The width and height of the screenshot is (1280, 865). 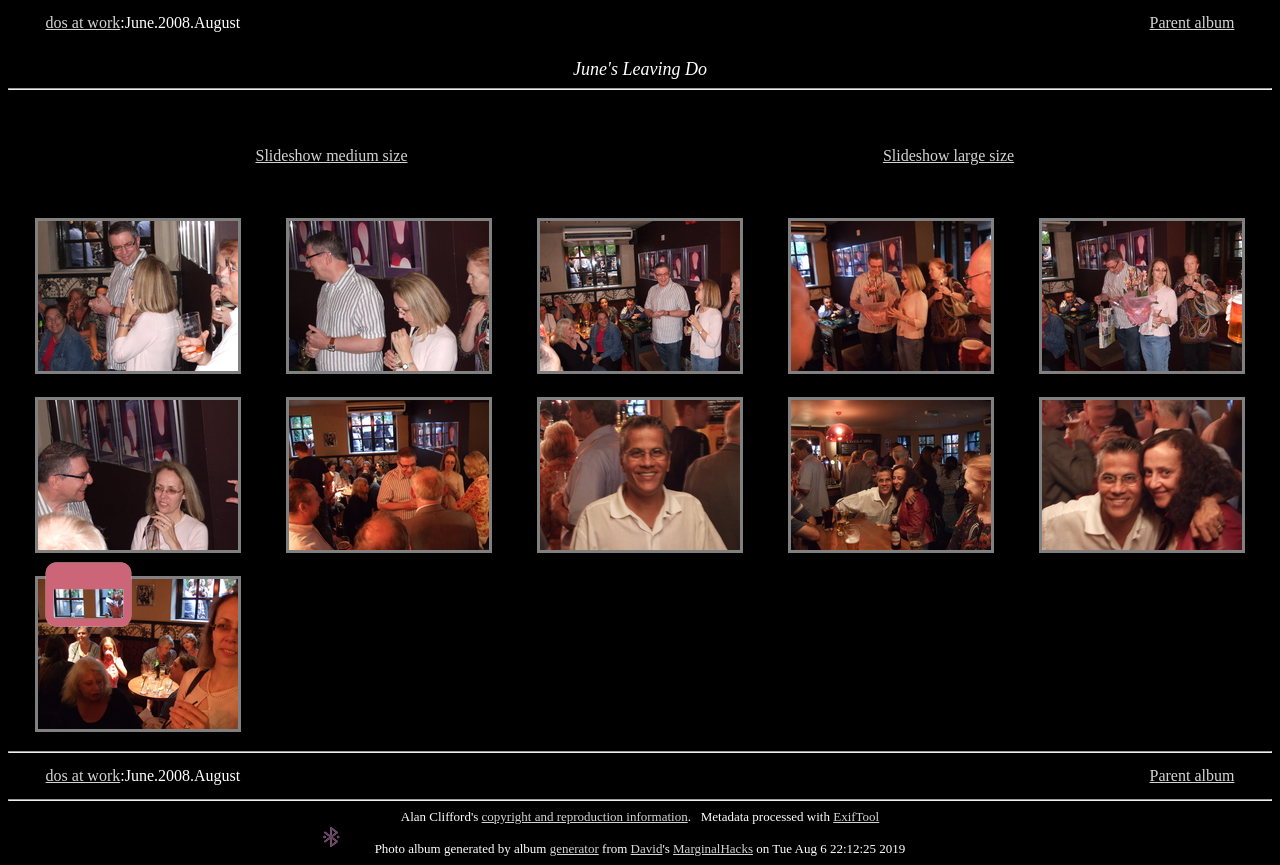 What do you see at coordinates (88, 594) in the screenshot?
I see `maximize window to full screen` at bounding box center [88, 594].